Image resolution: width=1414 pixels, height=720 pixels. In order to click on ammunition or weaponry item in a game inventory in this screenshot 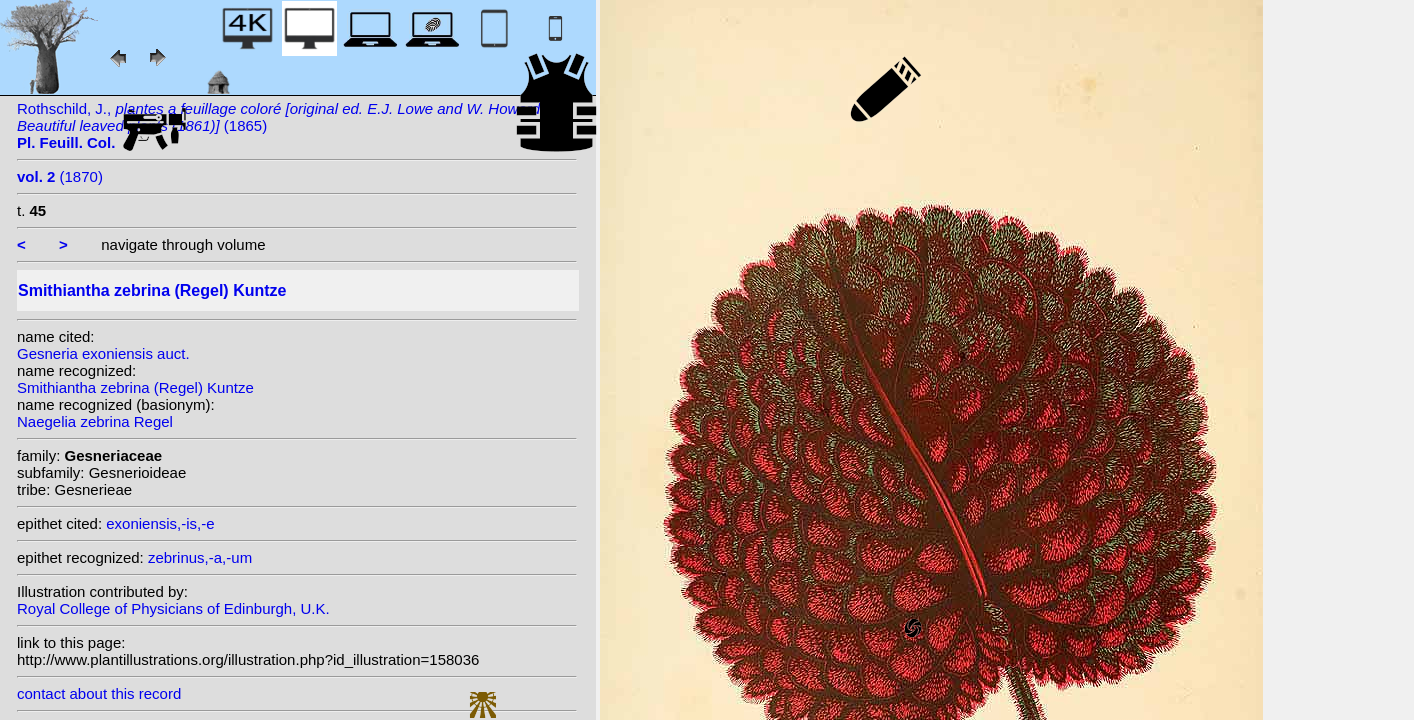, I will do `click(886, 89)`.